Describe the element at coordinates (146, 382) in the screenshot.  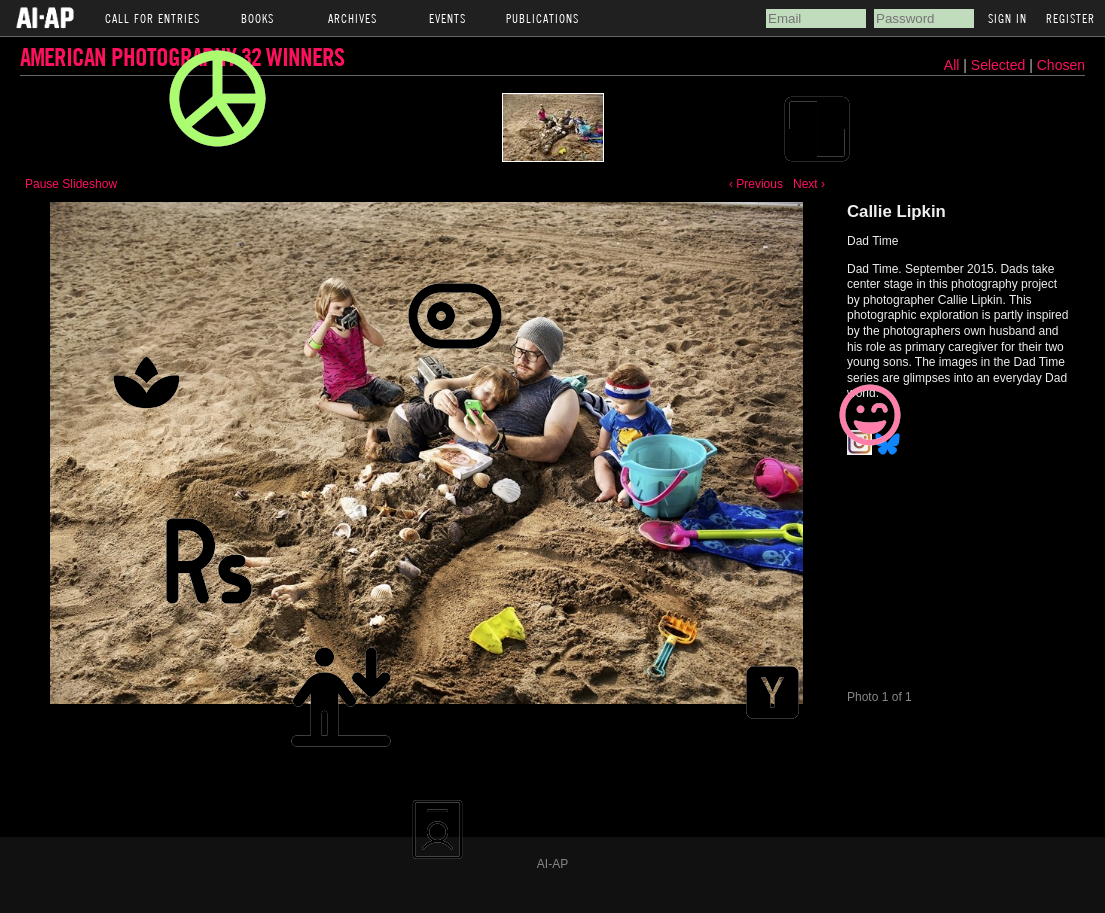
I see `access spa or wellness features` at that location.